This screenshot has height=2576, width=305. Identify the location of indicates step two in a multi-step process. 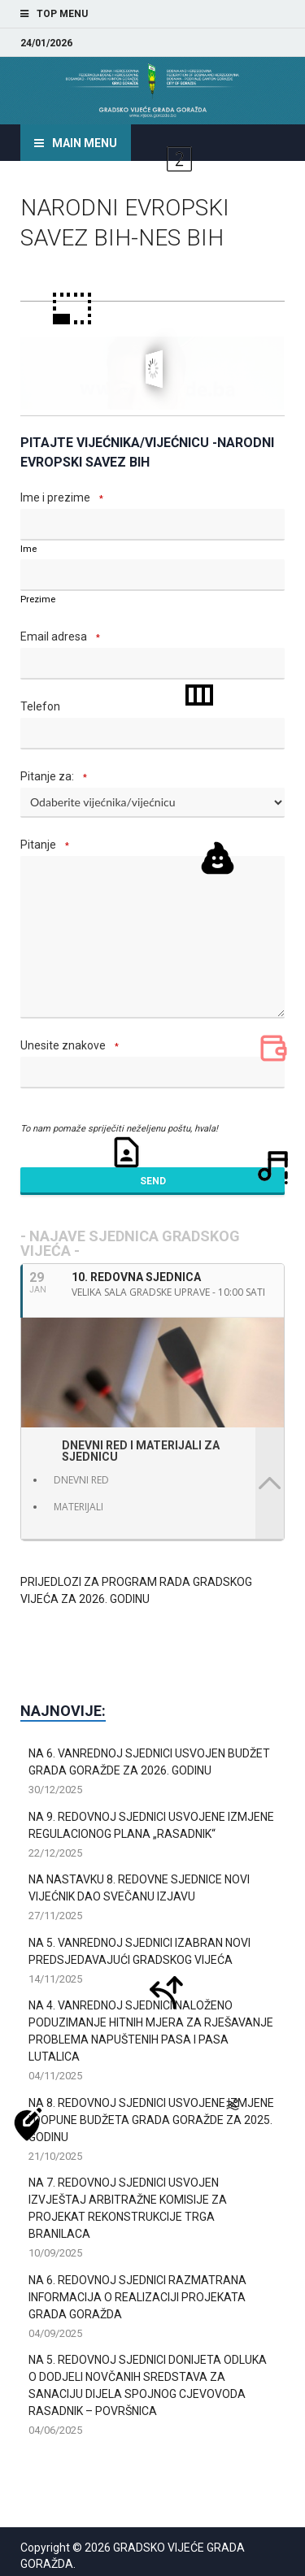
(179, 159).